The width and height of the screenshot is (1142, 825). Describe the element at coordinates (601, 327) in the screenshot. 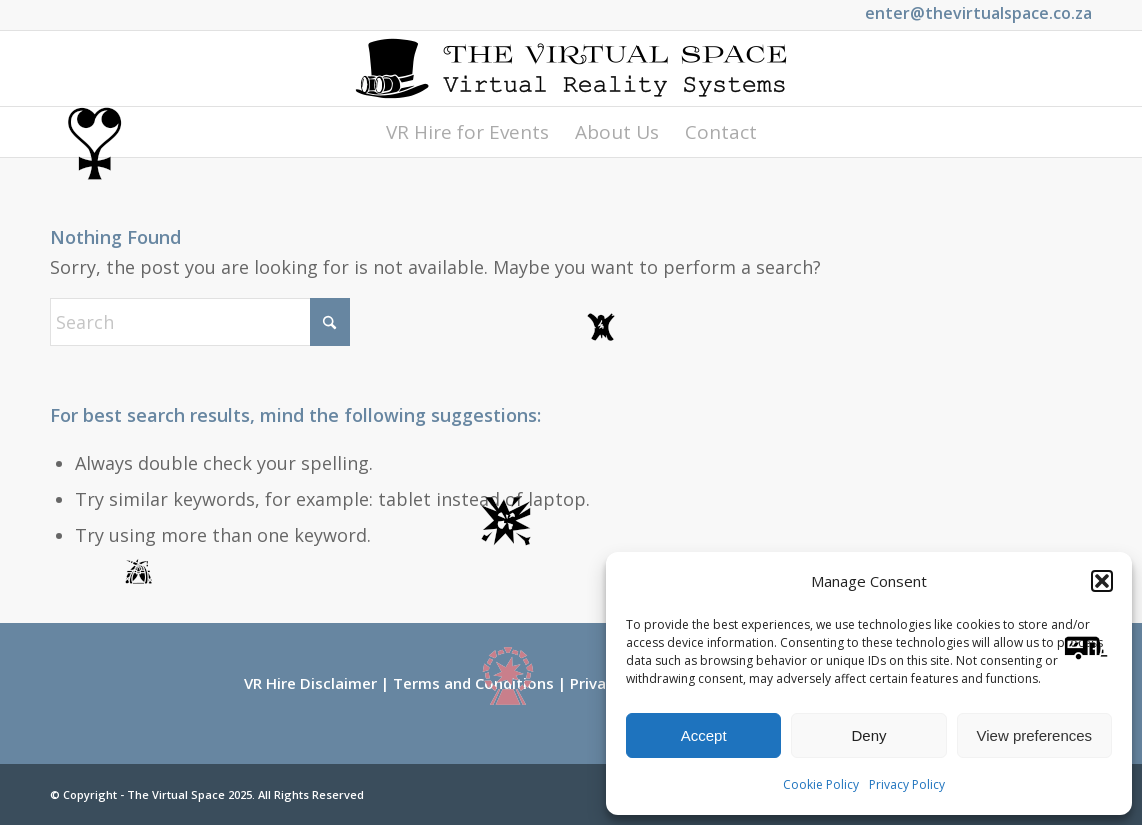

I see `select animal hide material or resource` at that location.